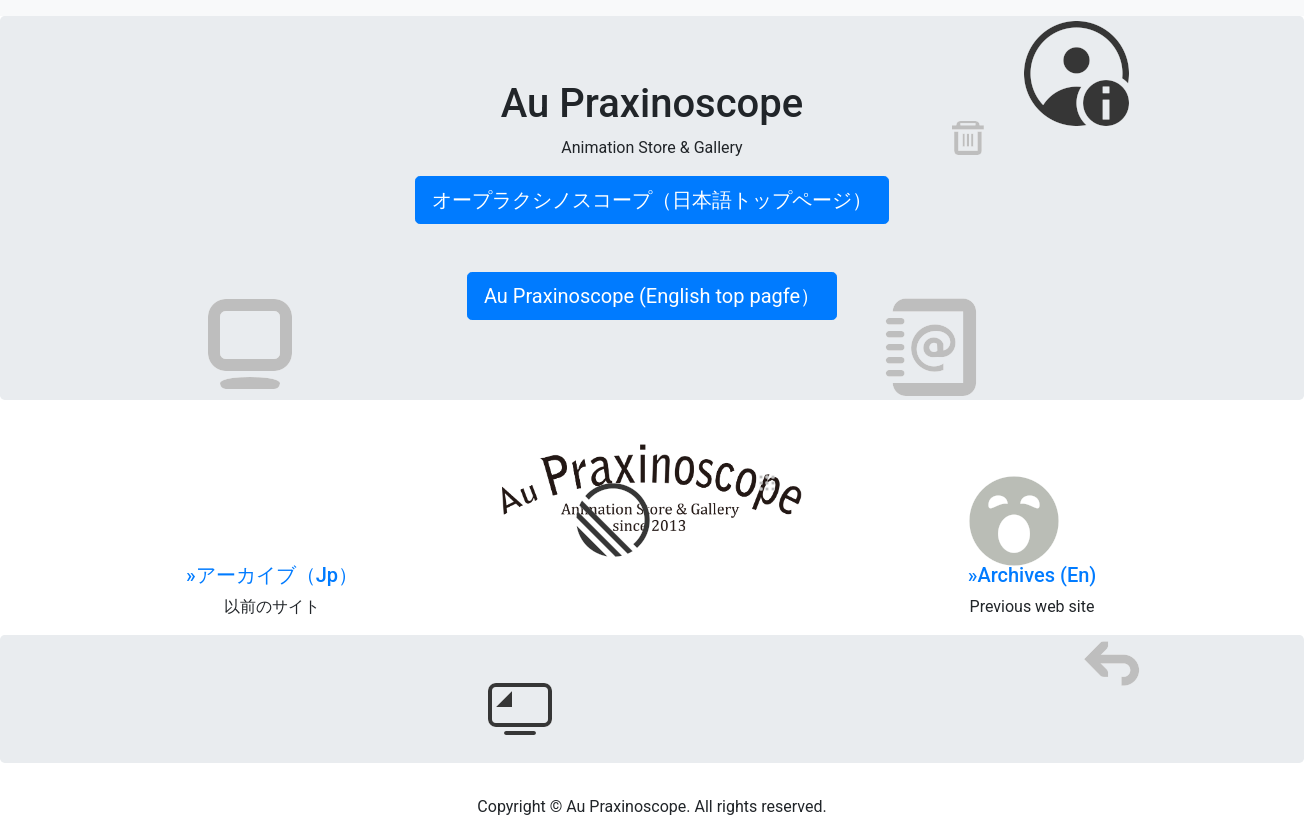 This screenshot has height=835, width=1304. What do you see at coordinates (969, 138) in the screenshot?
I see `delete selected item` at bounding box center [969, 138].